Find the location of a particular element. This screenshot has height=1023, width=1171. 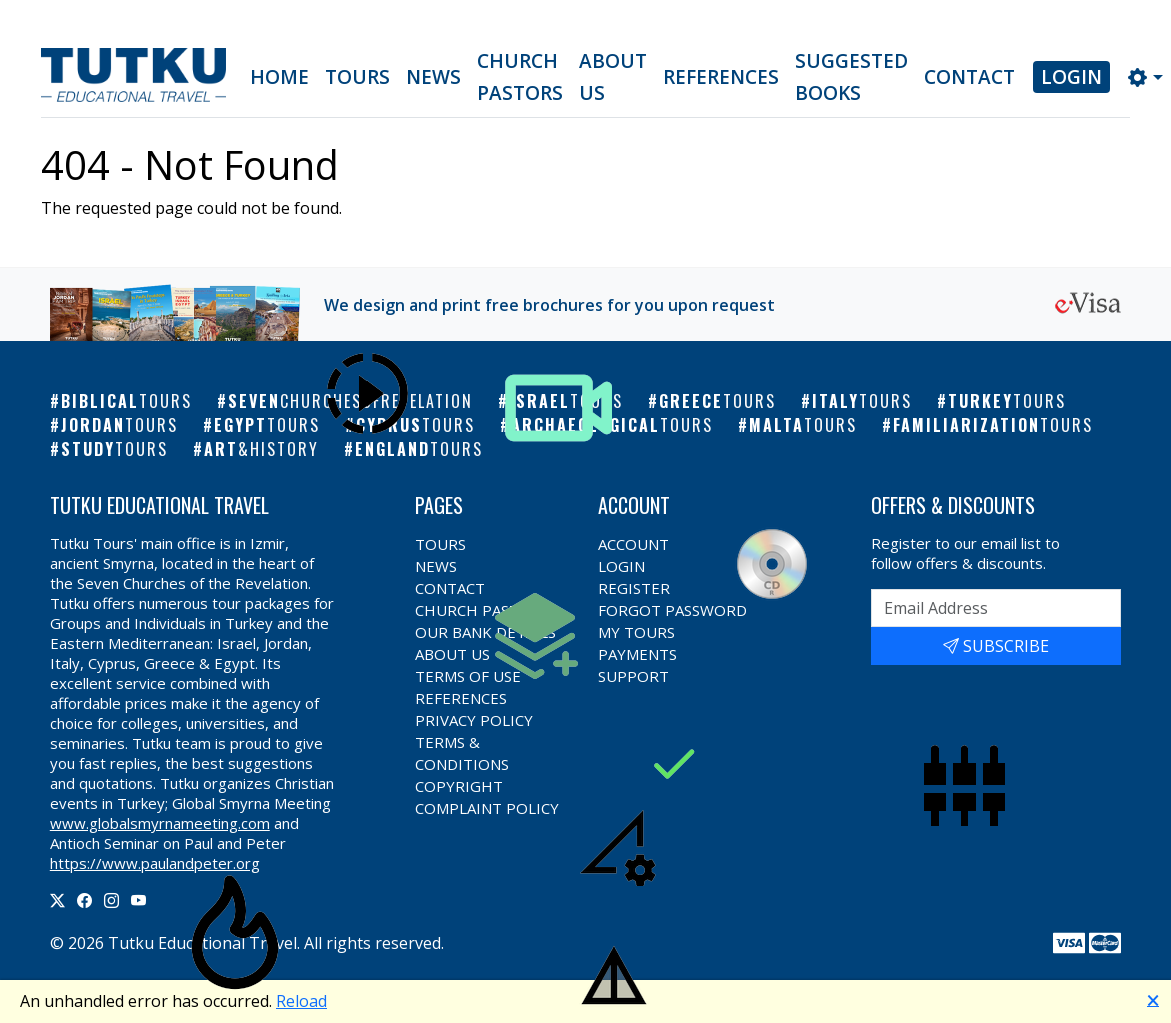

add a new layer to the stack is located at coordinates (535, 636).